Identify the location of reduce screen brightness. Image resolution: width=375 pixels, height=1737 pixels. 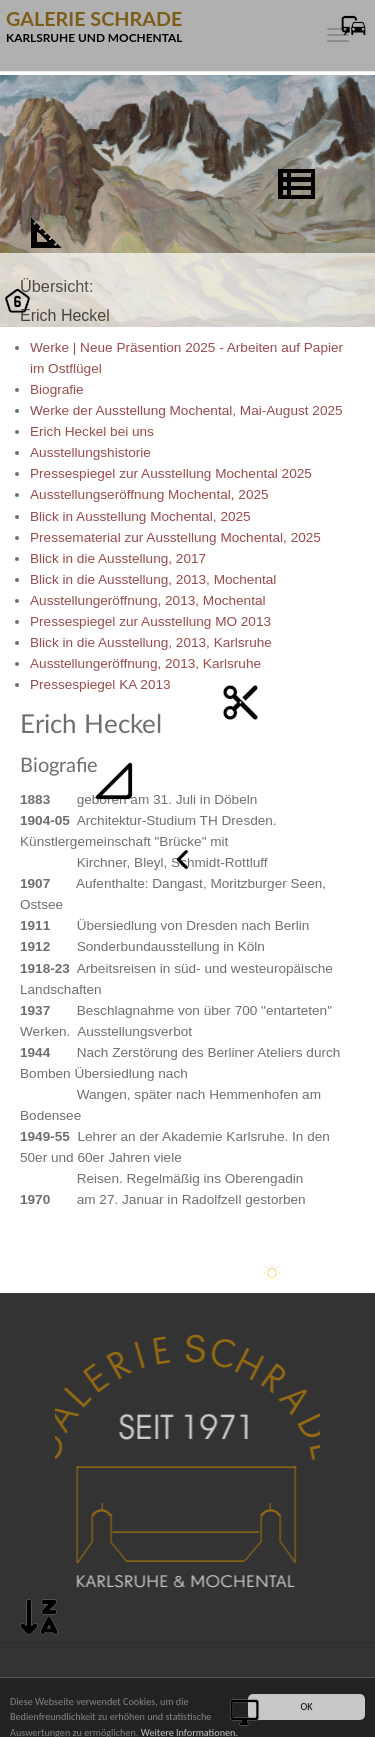
(272, 1273).